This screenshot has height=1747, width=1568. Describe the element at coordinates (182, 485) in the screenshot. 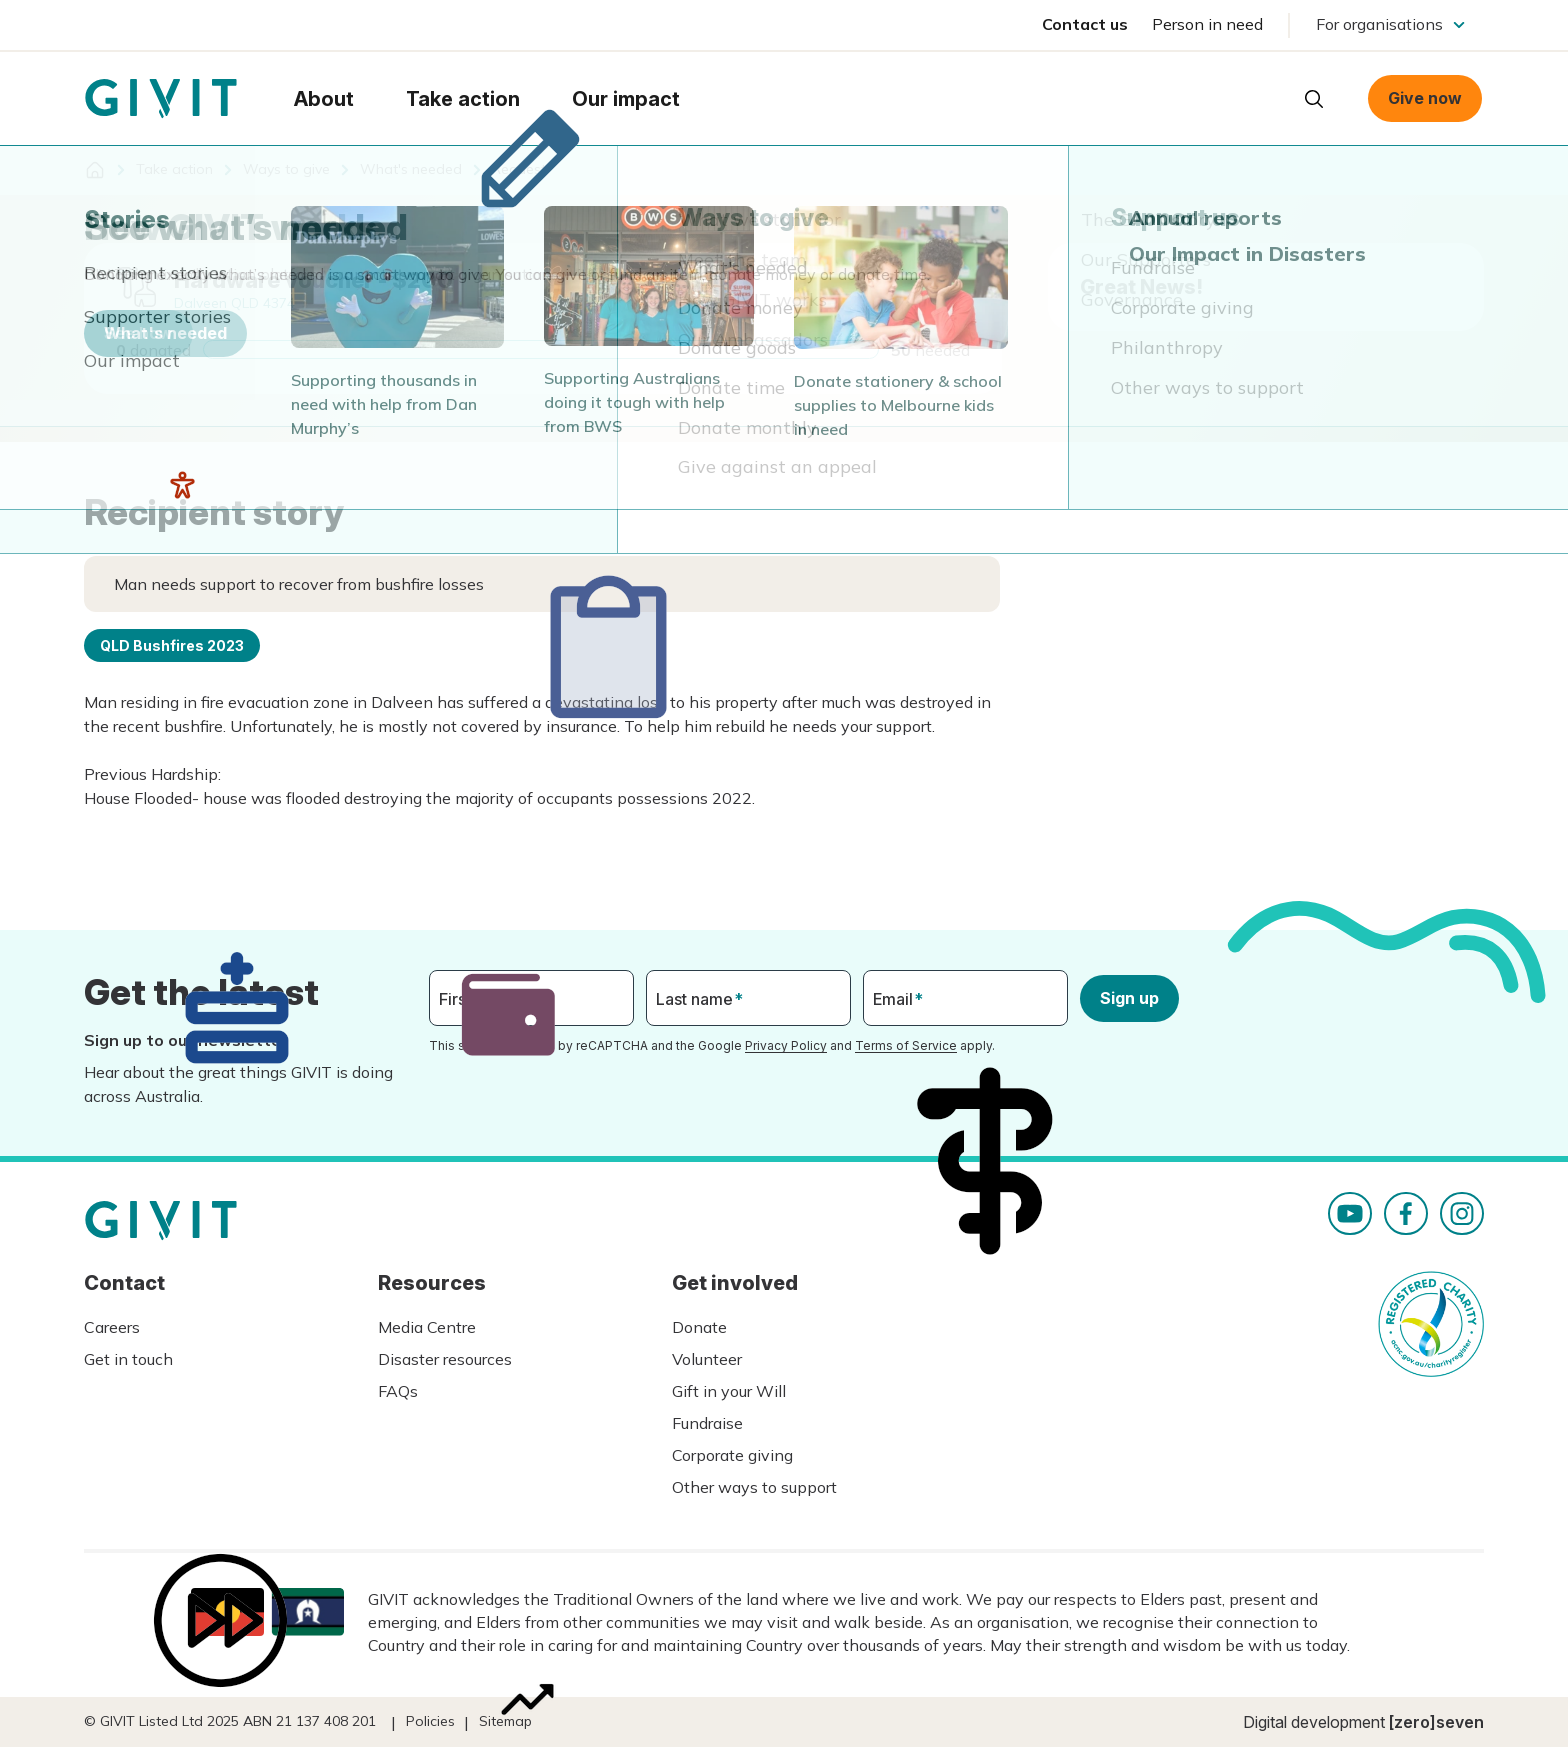

I see `accessibility settings or features` at that location.